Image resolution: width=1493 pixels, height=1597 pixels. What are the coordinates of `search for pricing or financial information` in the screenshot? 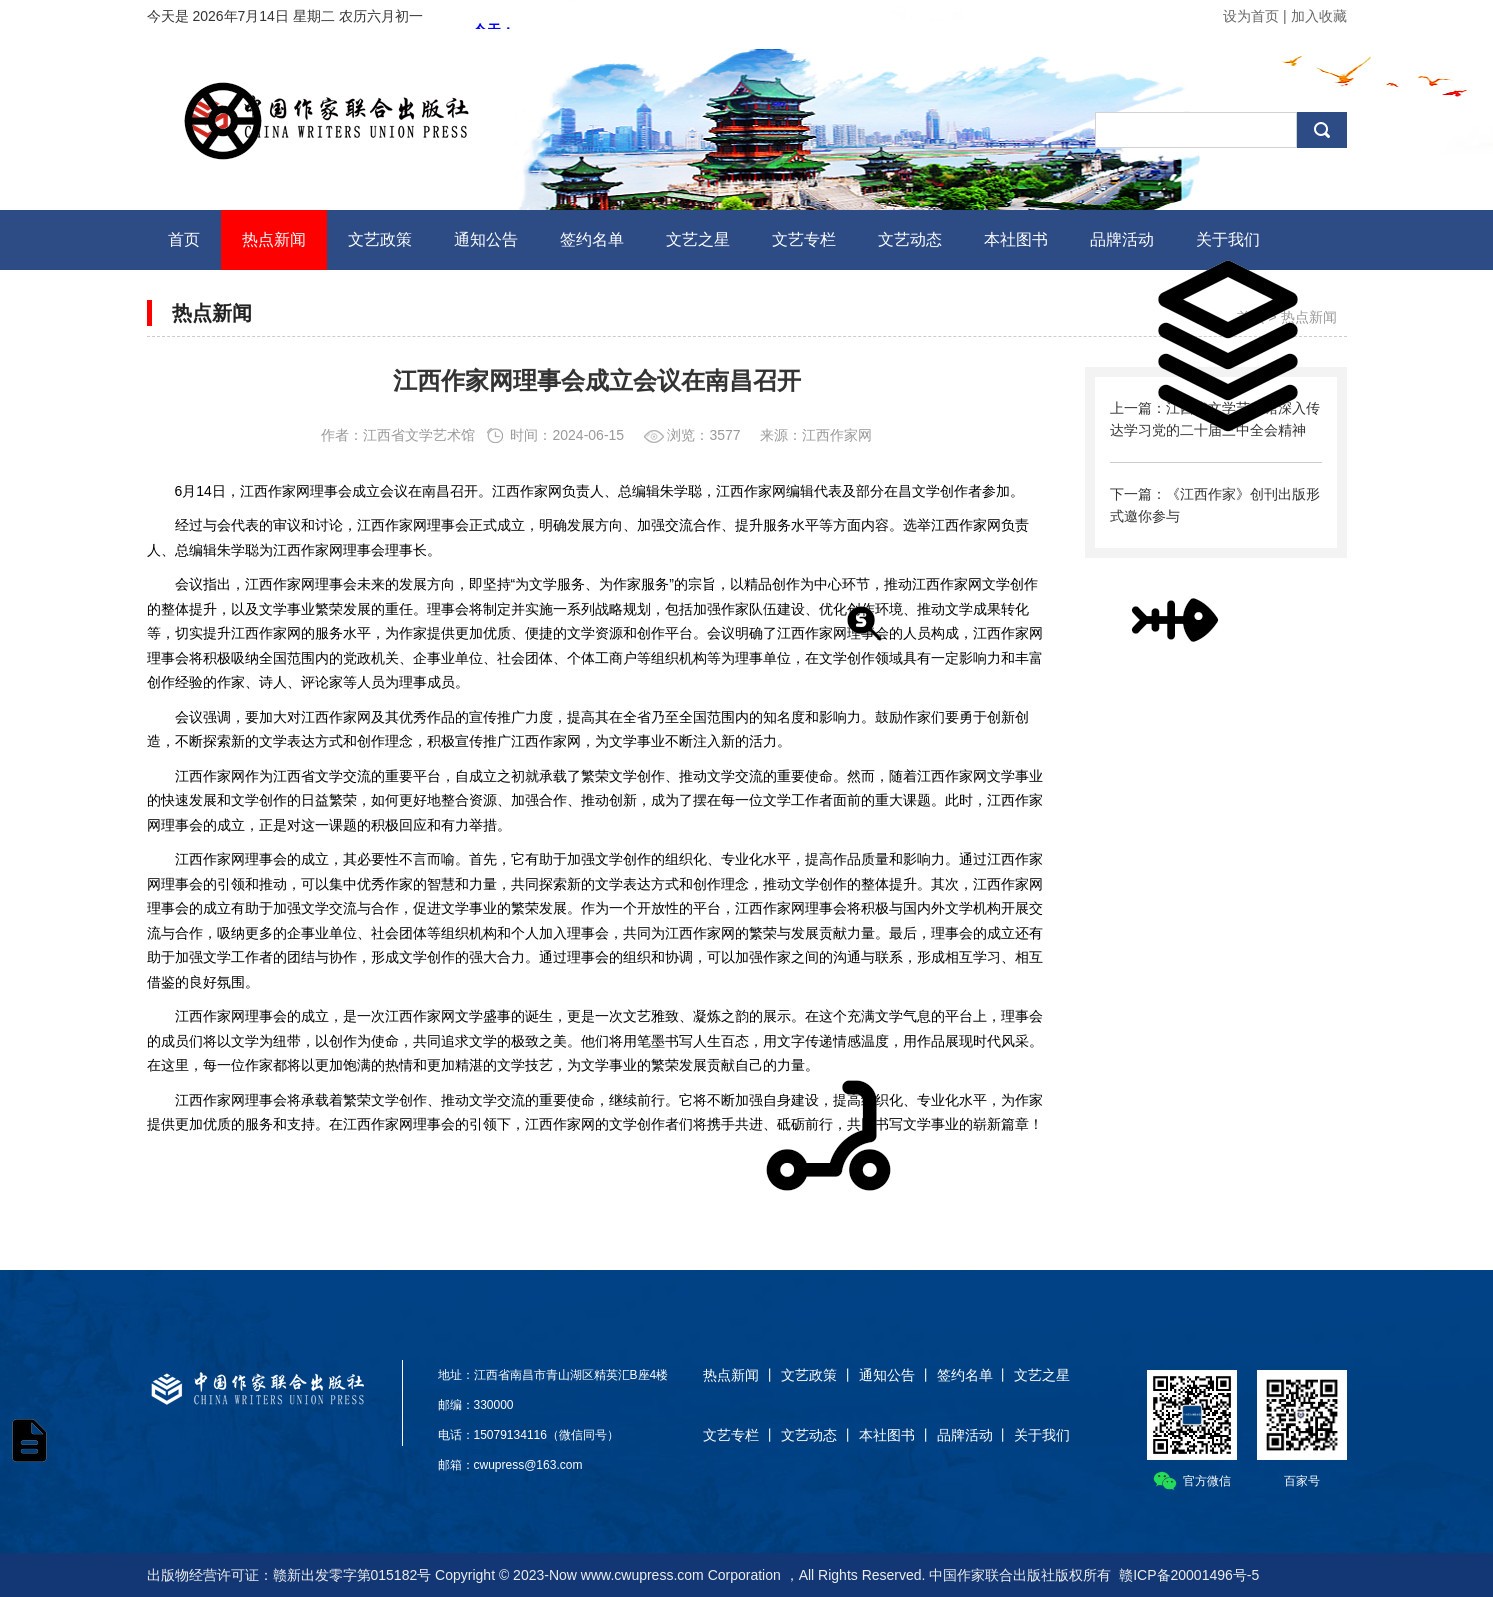 It's located at (864, 623).